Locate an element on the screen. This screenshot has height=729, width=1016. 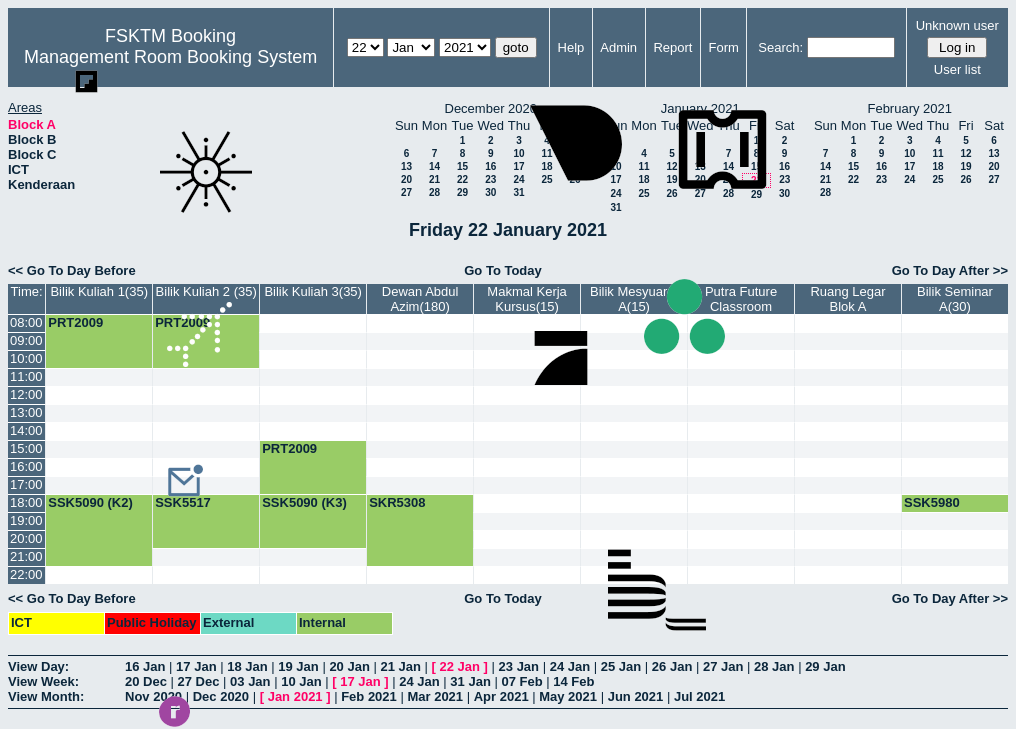
tokio async runtime for rust logo is located at coordinates (206, 172).